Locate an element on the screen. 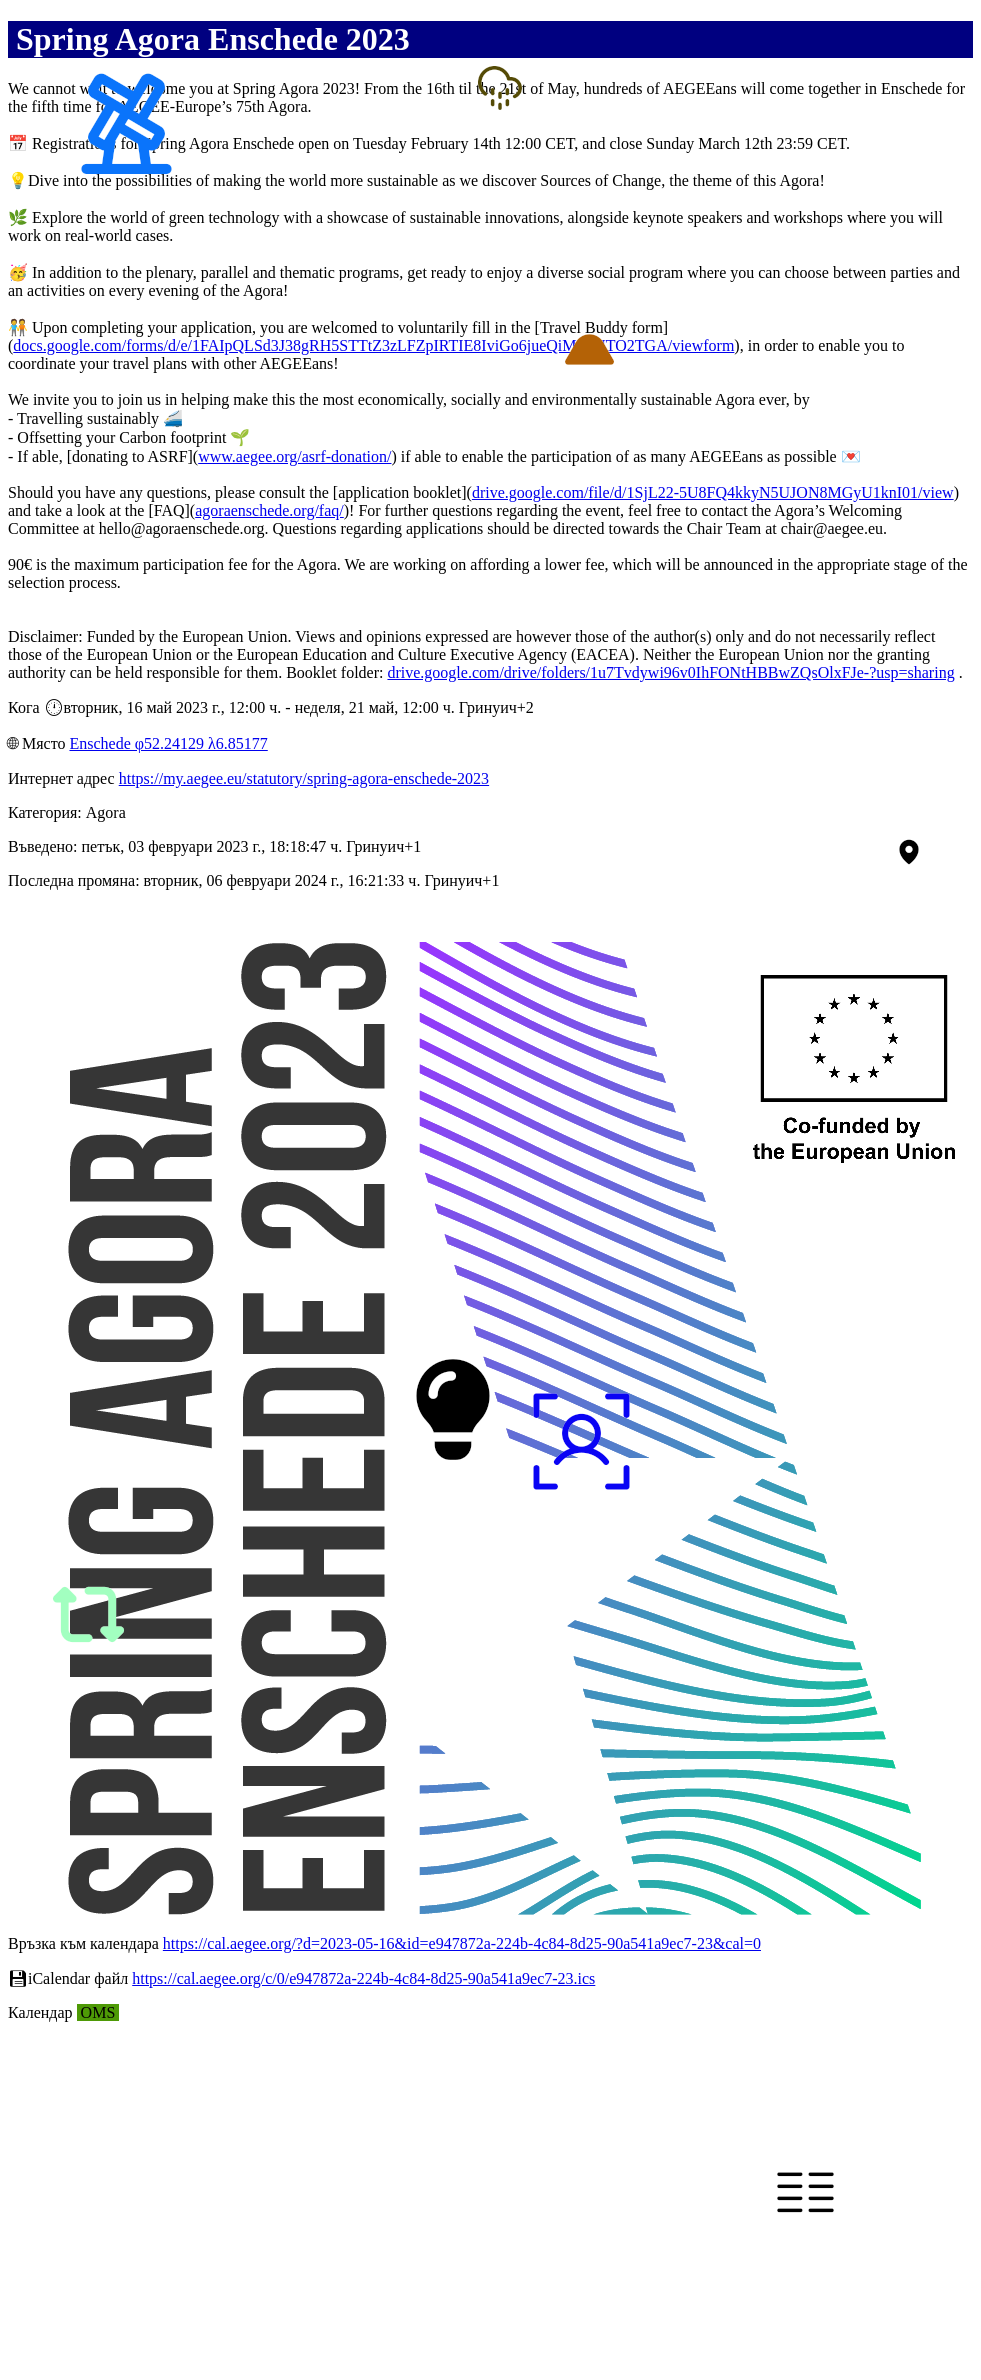 The width and height of the screenshot is (981, 2380). indicates light rain or drizzle in weather forecast is located at coordinates (500, 88).